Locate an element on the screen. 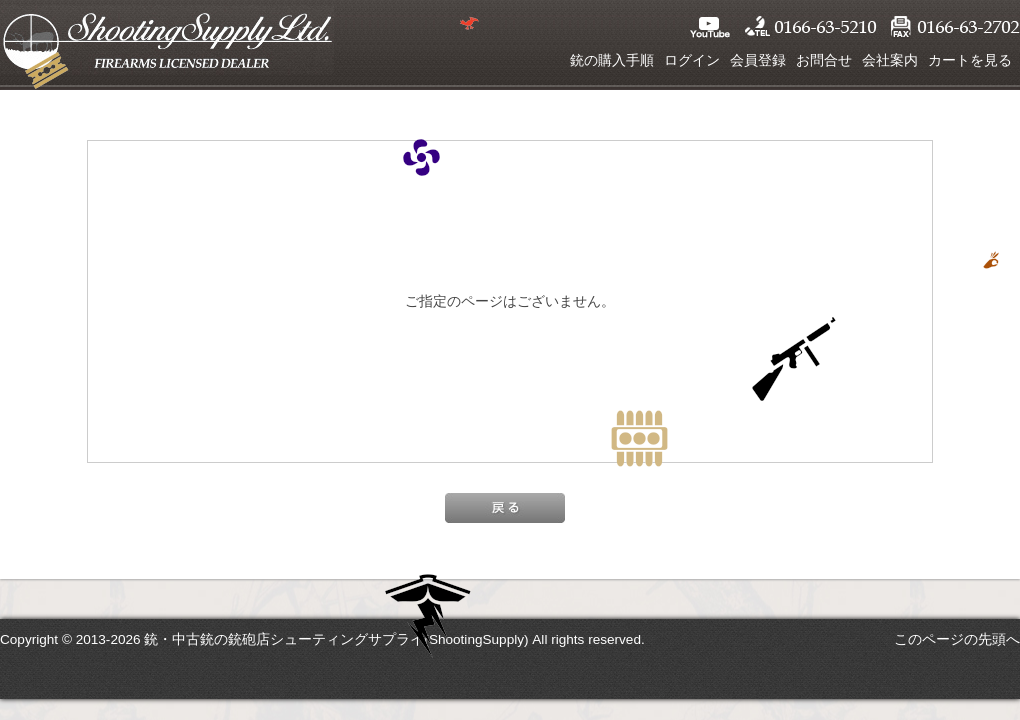 The height and width of the screenshot is (720, 1020). access spell book or magic abilities is located at coordinates (428, 615).